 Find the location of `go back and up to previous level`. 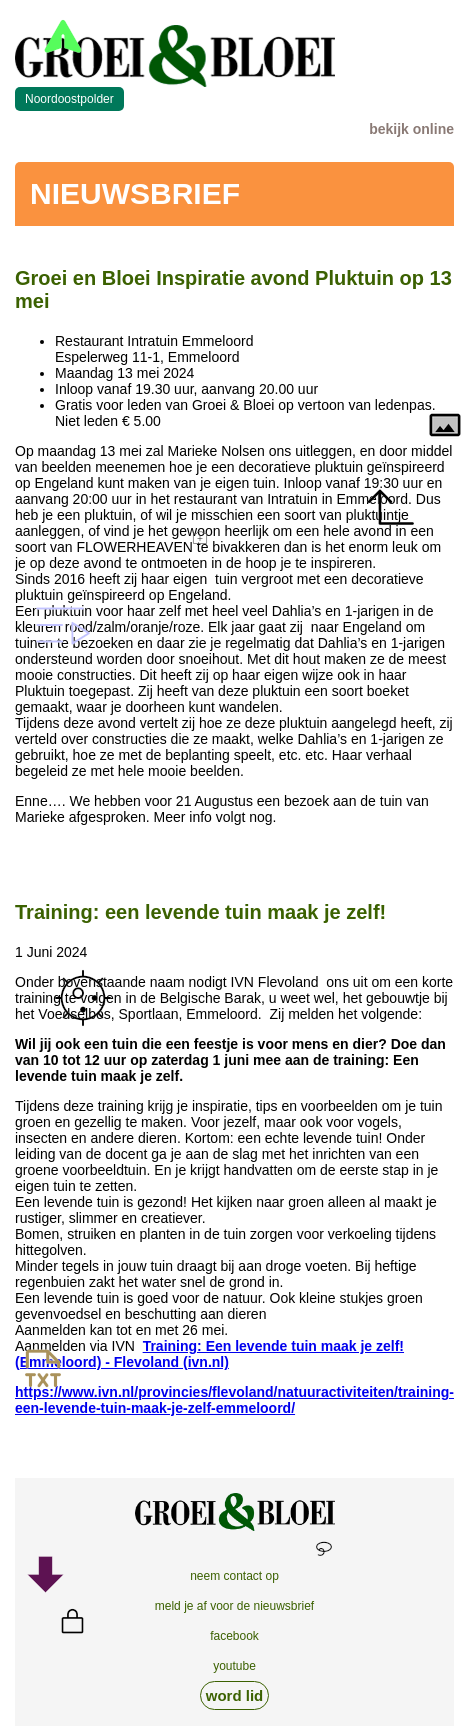

go back and up to previous level is located at coordinates (389, 509).